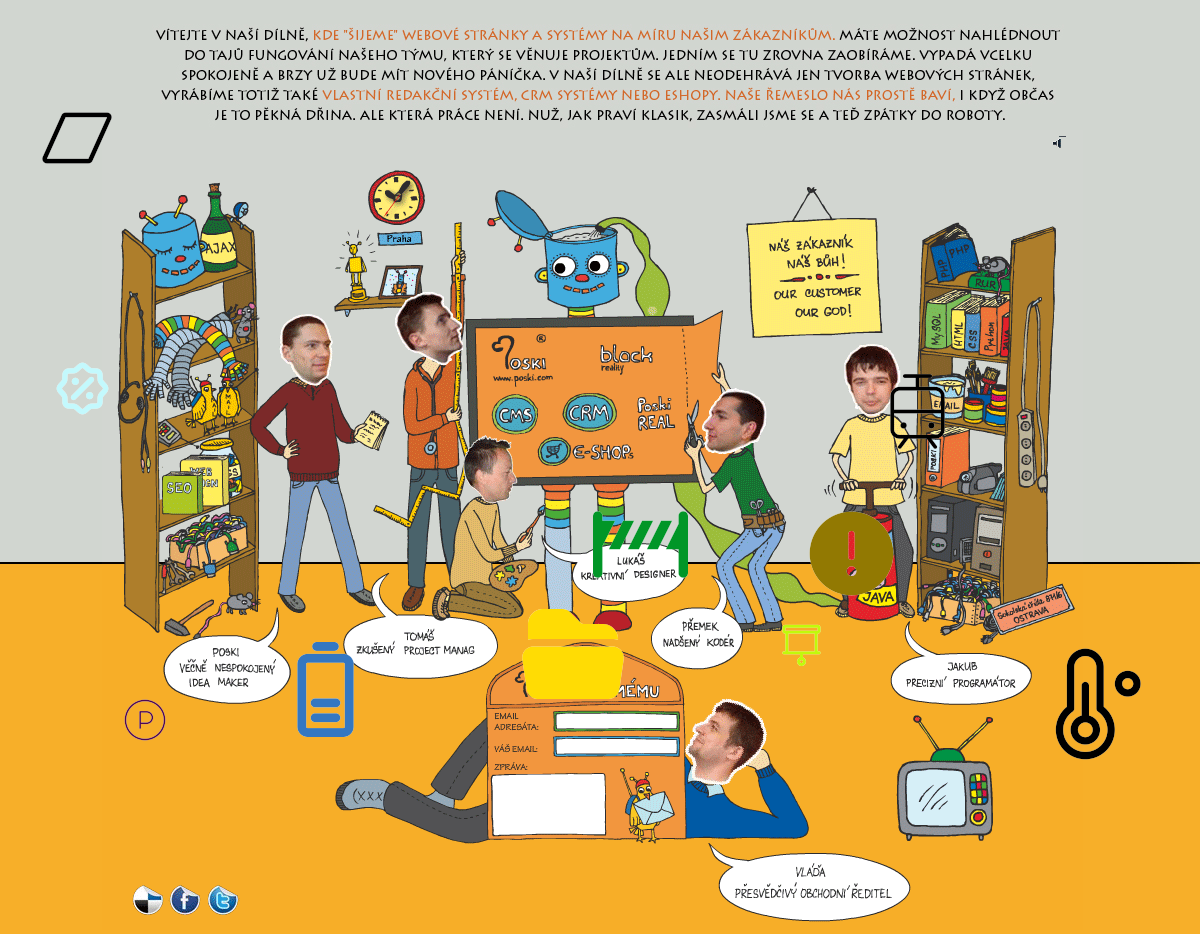 This screenshot has height=934, width=1200. What do you see at coordinates (917, 411) in the screenshot?
I see `access public transit or tram routes` at bounding box center [917, 411].